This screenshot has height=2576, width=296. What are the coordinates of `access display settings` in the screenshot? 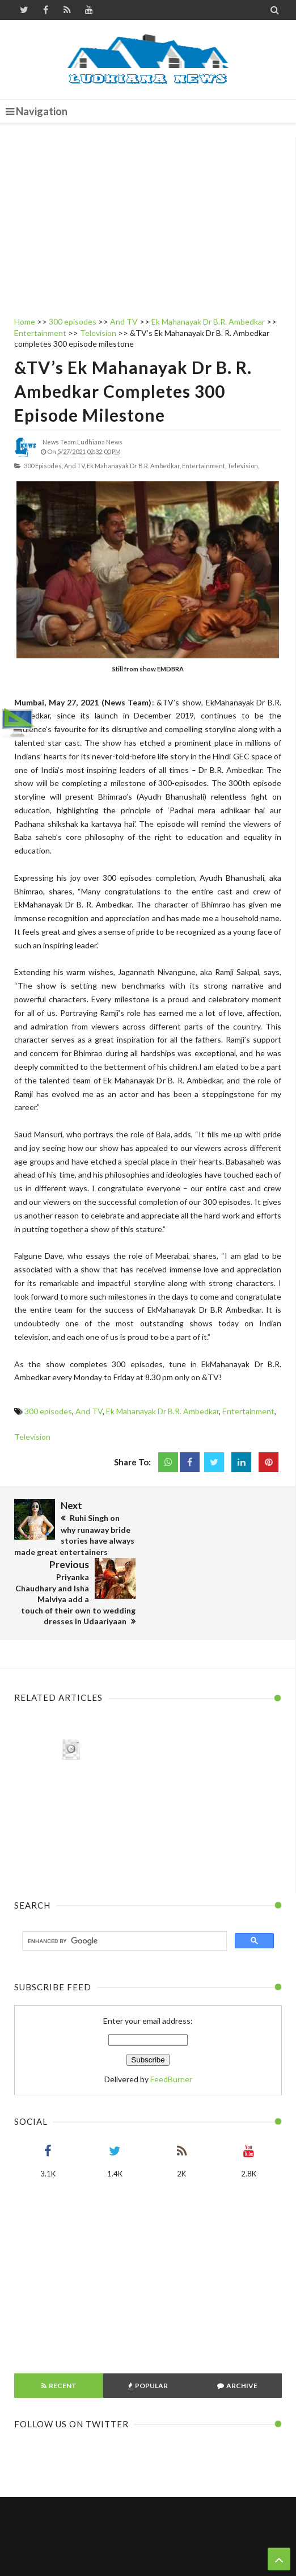 It's located at (18, 722).